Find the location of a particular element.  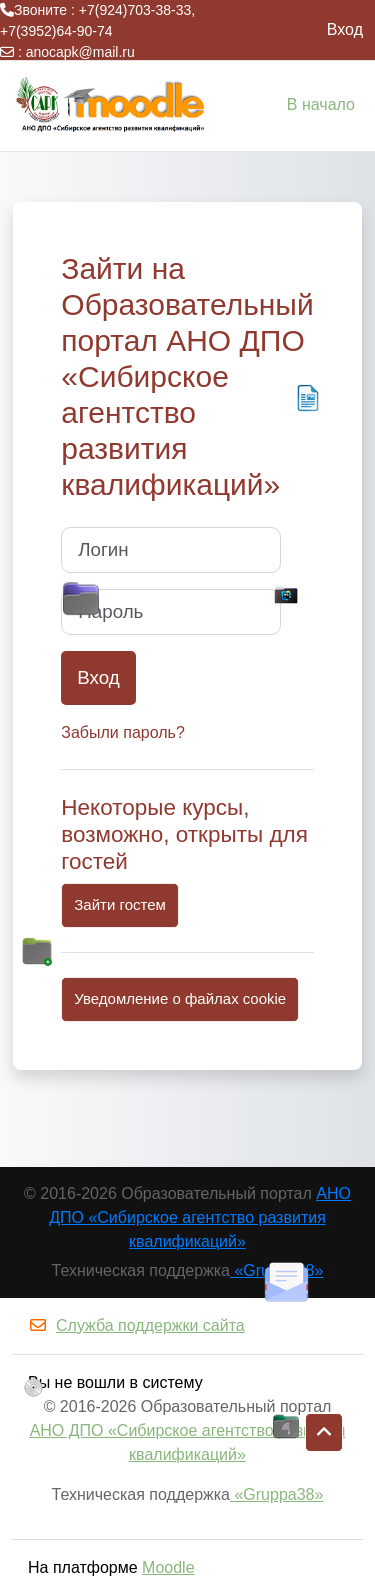

libreoffice writer document template file is located at coordinates (308, 398).